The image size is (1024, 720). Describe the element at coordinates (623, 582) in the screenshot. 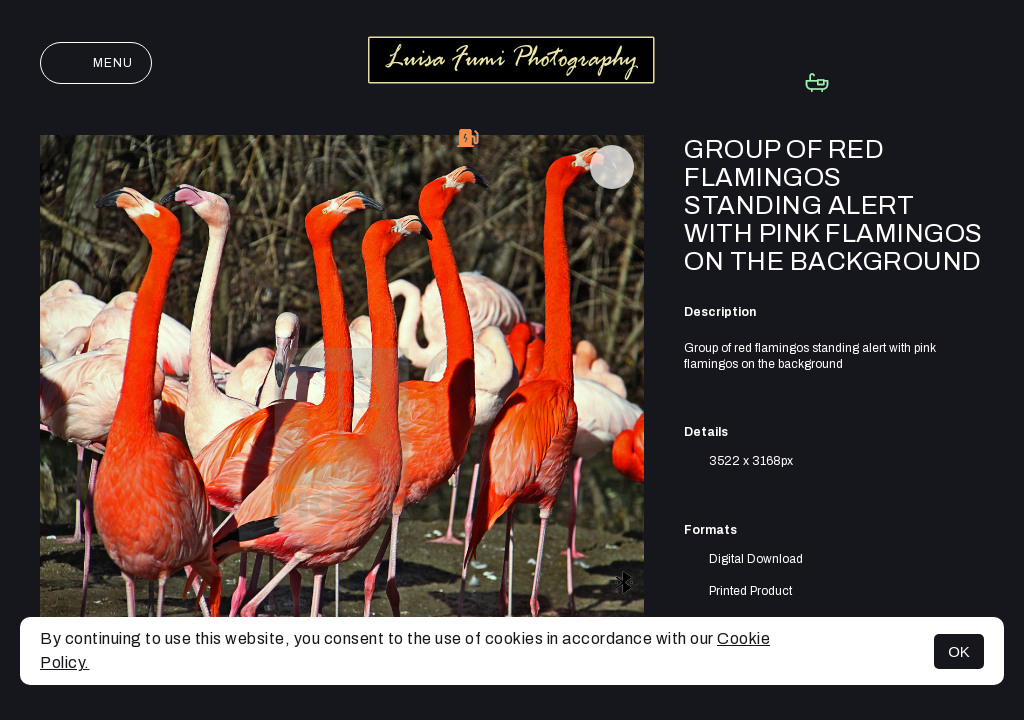

I see `indicates an active bluetooth connection` at that location.